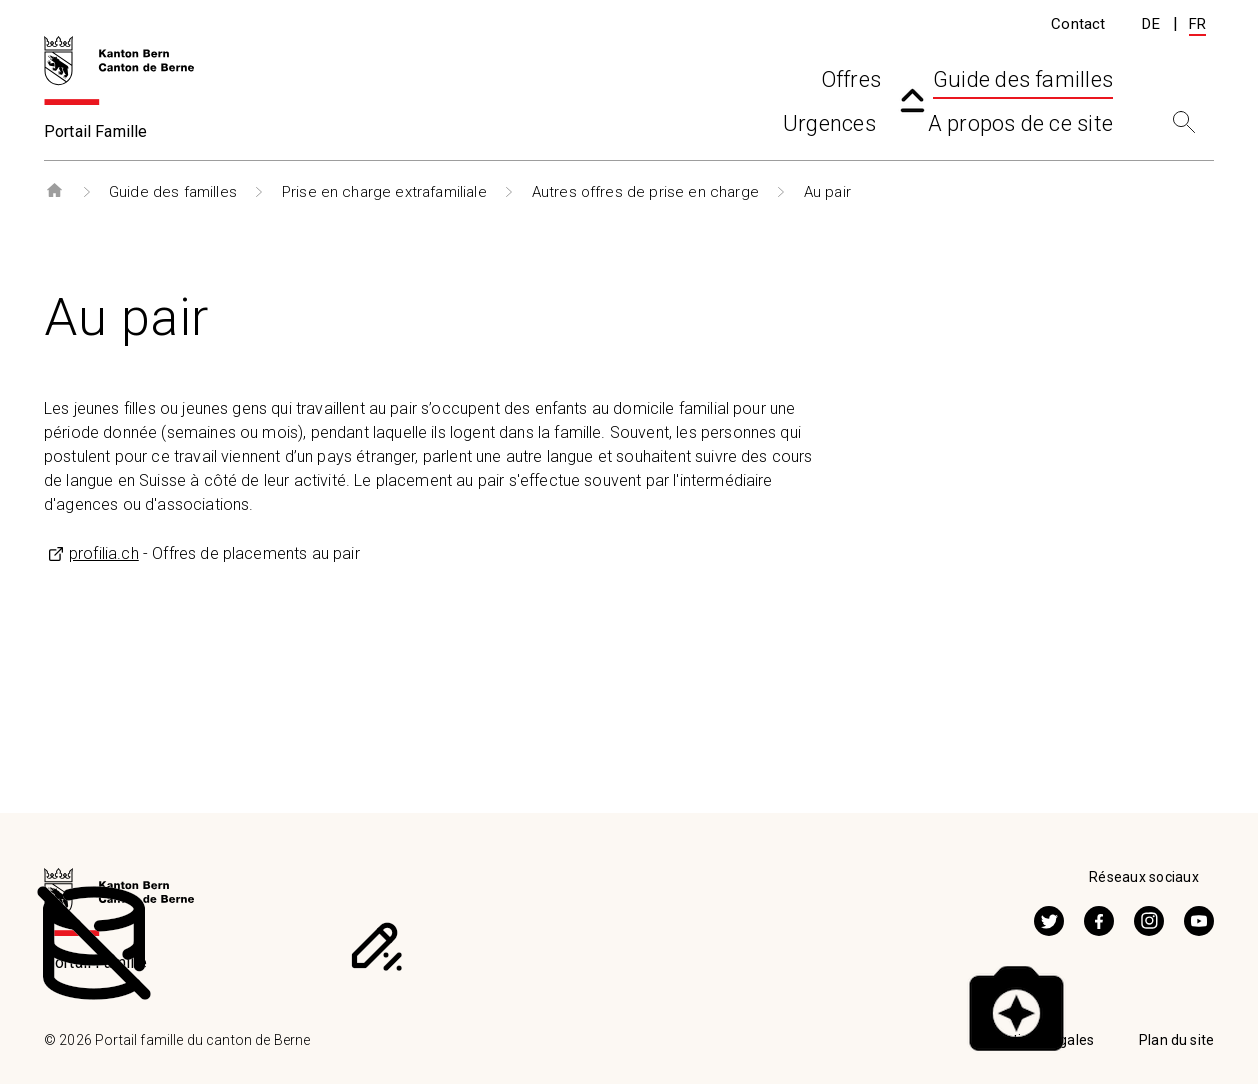 This screenshot has width=1258, height=1084. What do you see at coordinates (94, 943) in the screenshot?
I see `database connection unavailable or offline` at bounding box center [94, 943].